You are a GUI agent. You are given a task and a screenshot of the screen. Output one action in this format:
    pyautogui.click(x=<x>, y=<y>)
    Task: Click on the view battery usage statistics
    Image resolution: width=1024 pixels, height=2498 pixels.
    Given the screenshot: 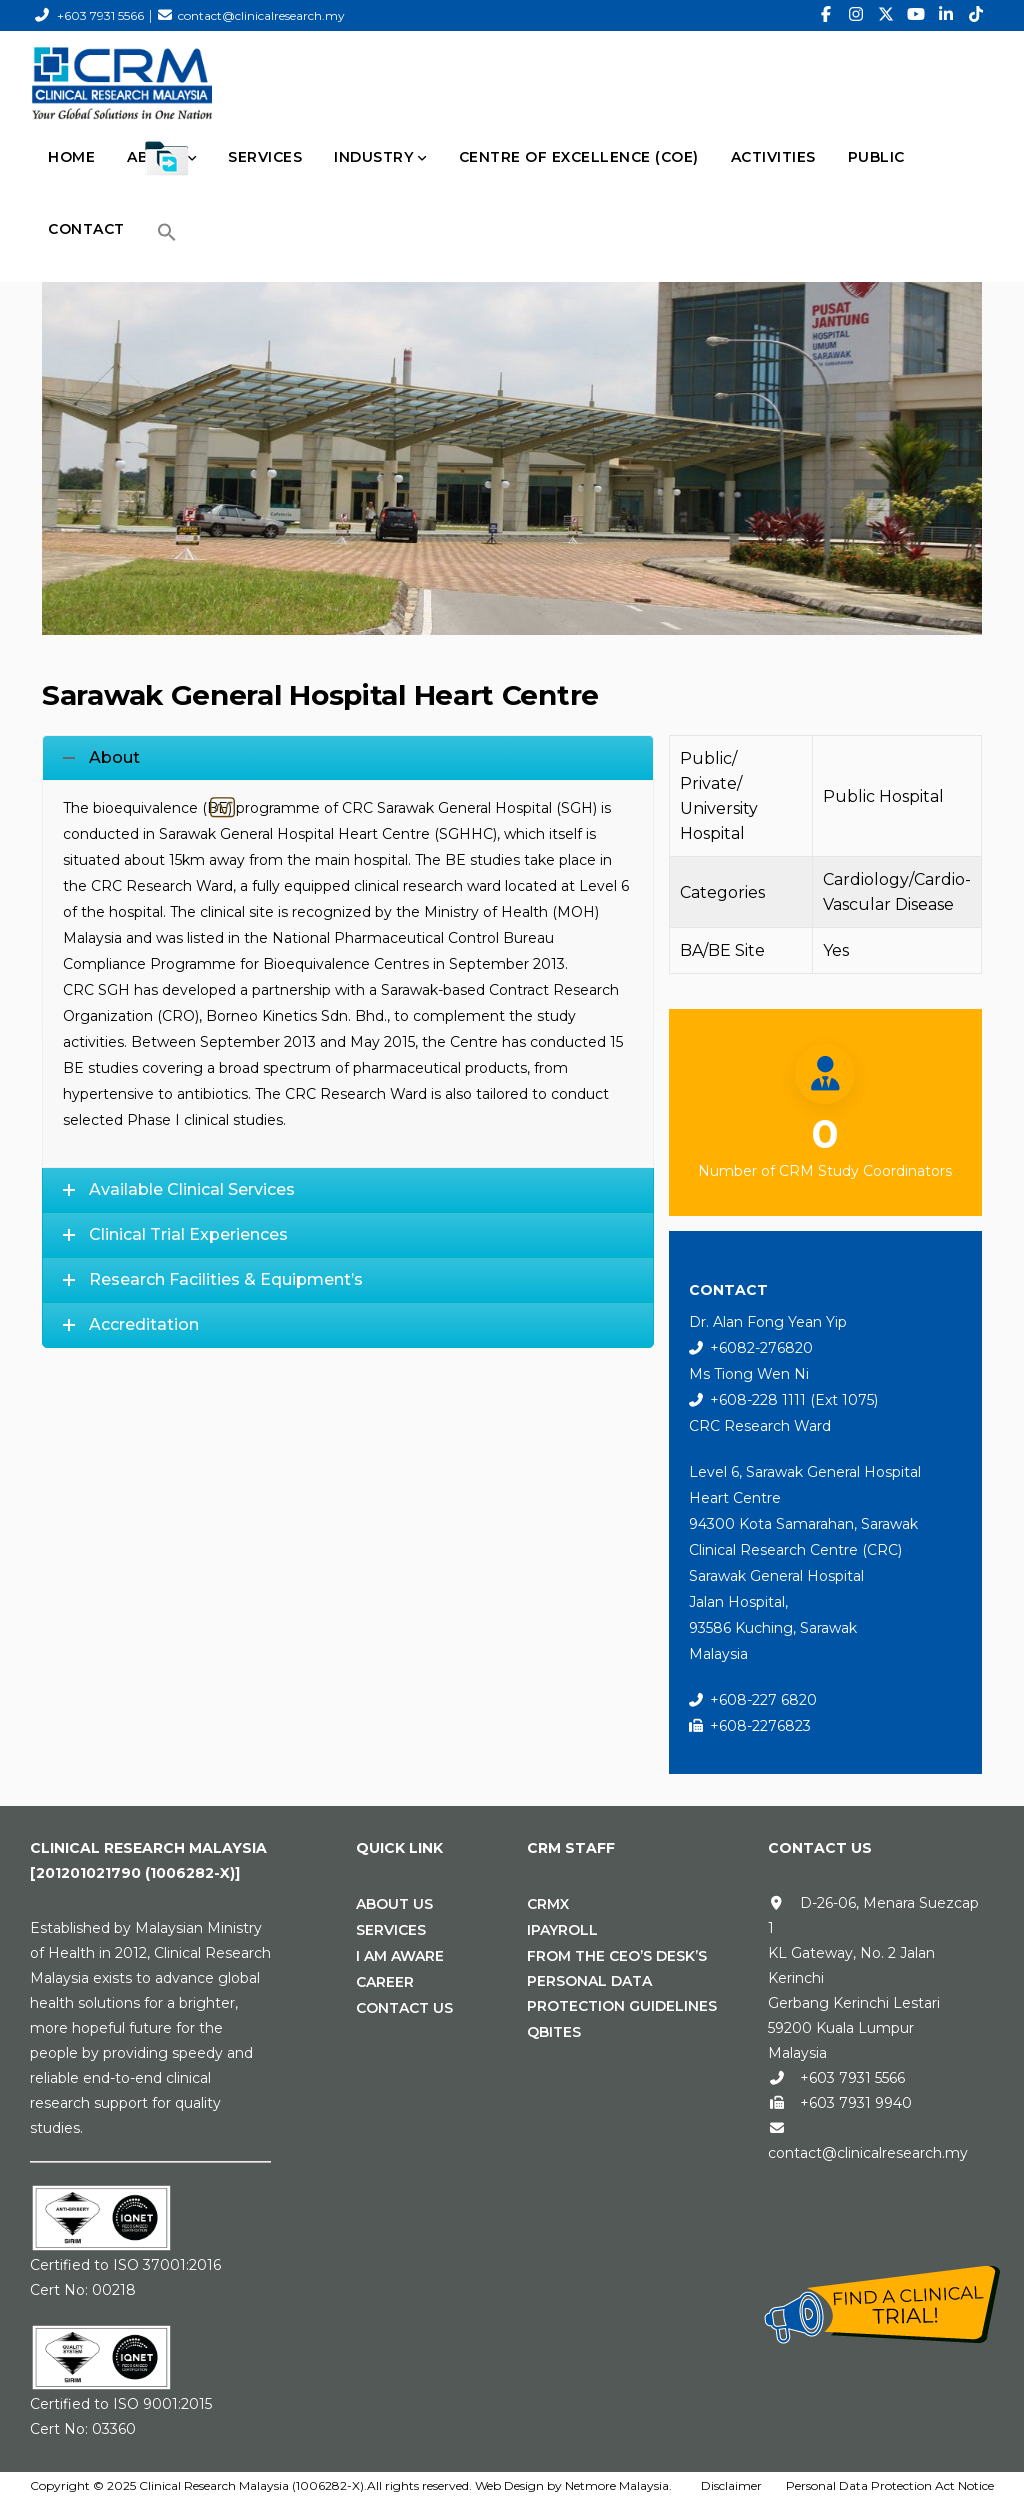 What is the action you would take?
    pyautogui.click(x=222, y=806)
    